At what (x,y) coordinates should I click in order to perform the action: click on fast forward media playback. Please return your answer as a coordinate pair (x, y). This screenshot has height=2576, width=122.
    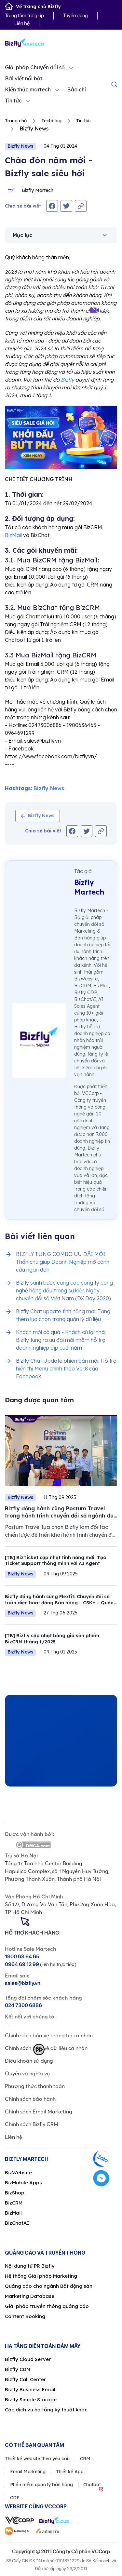
    Looking at the image, I should click on (39, 2049).